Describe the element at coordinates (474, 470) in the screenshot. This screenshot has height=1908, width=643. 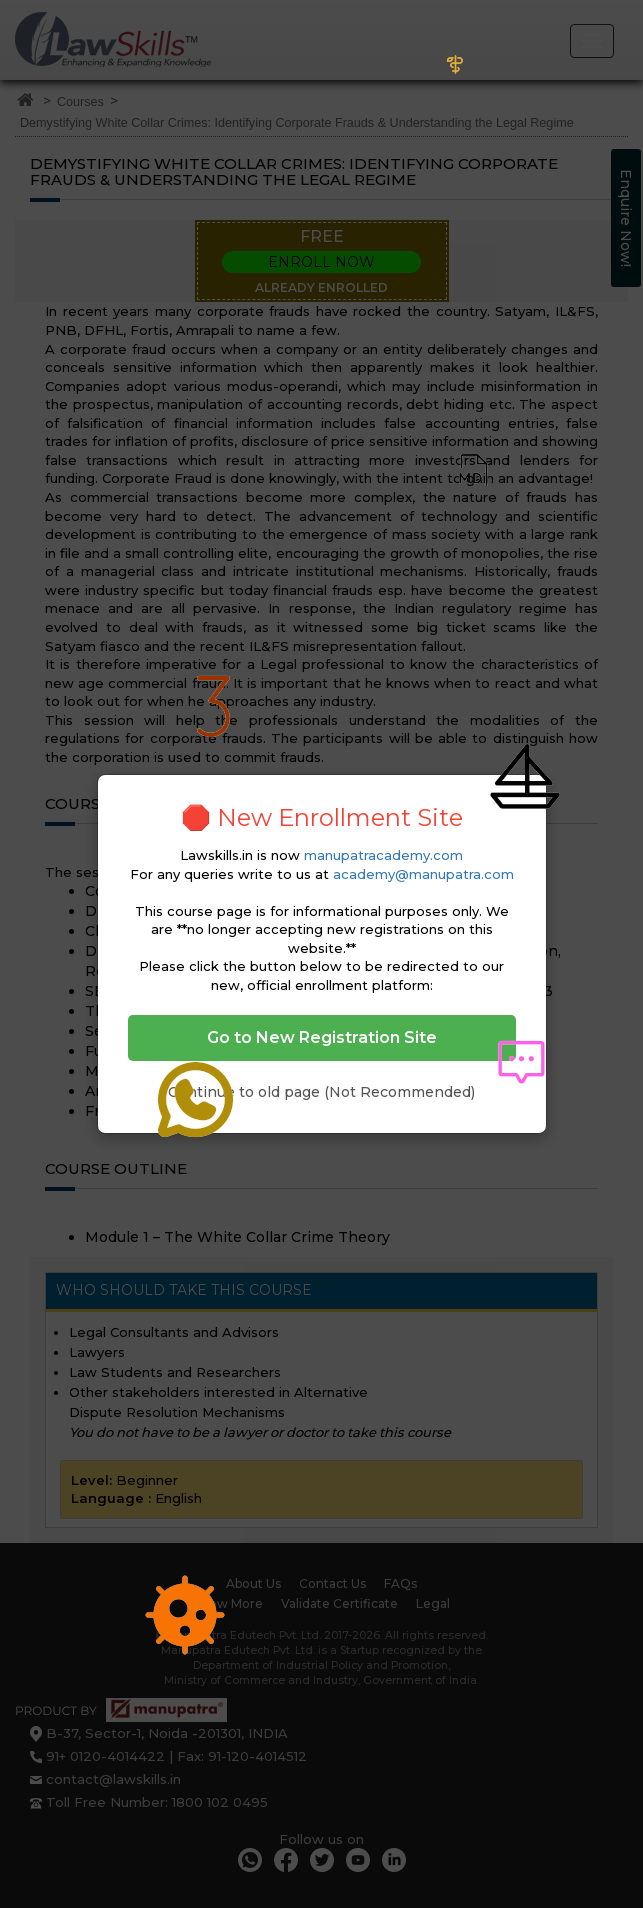
I see `open a markdown file` at that location.